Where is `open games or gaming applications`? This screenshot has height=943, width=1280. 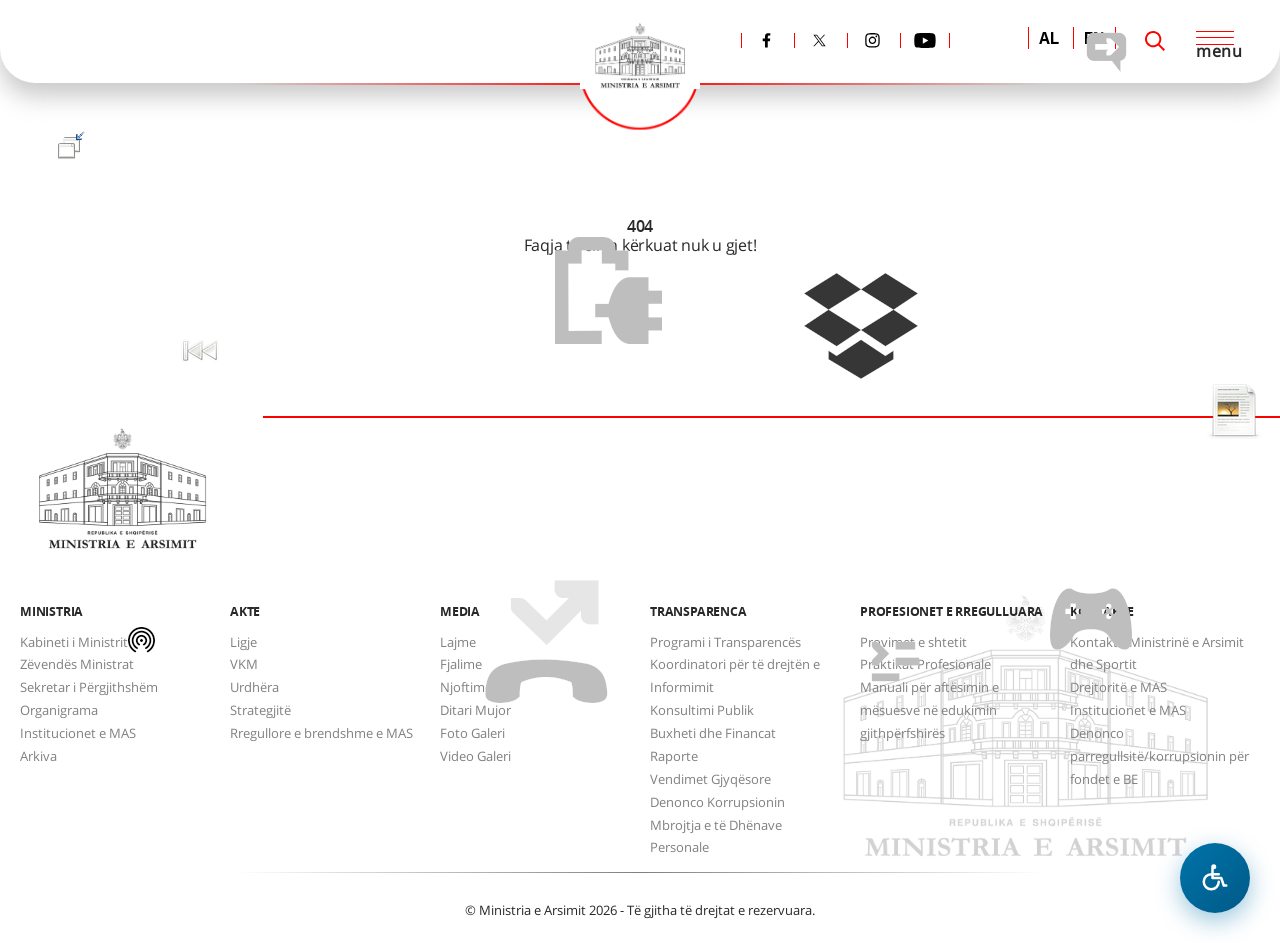
open games or gaming applications is located at coordinates (1091, 619).